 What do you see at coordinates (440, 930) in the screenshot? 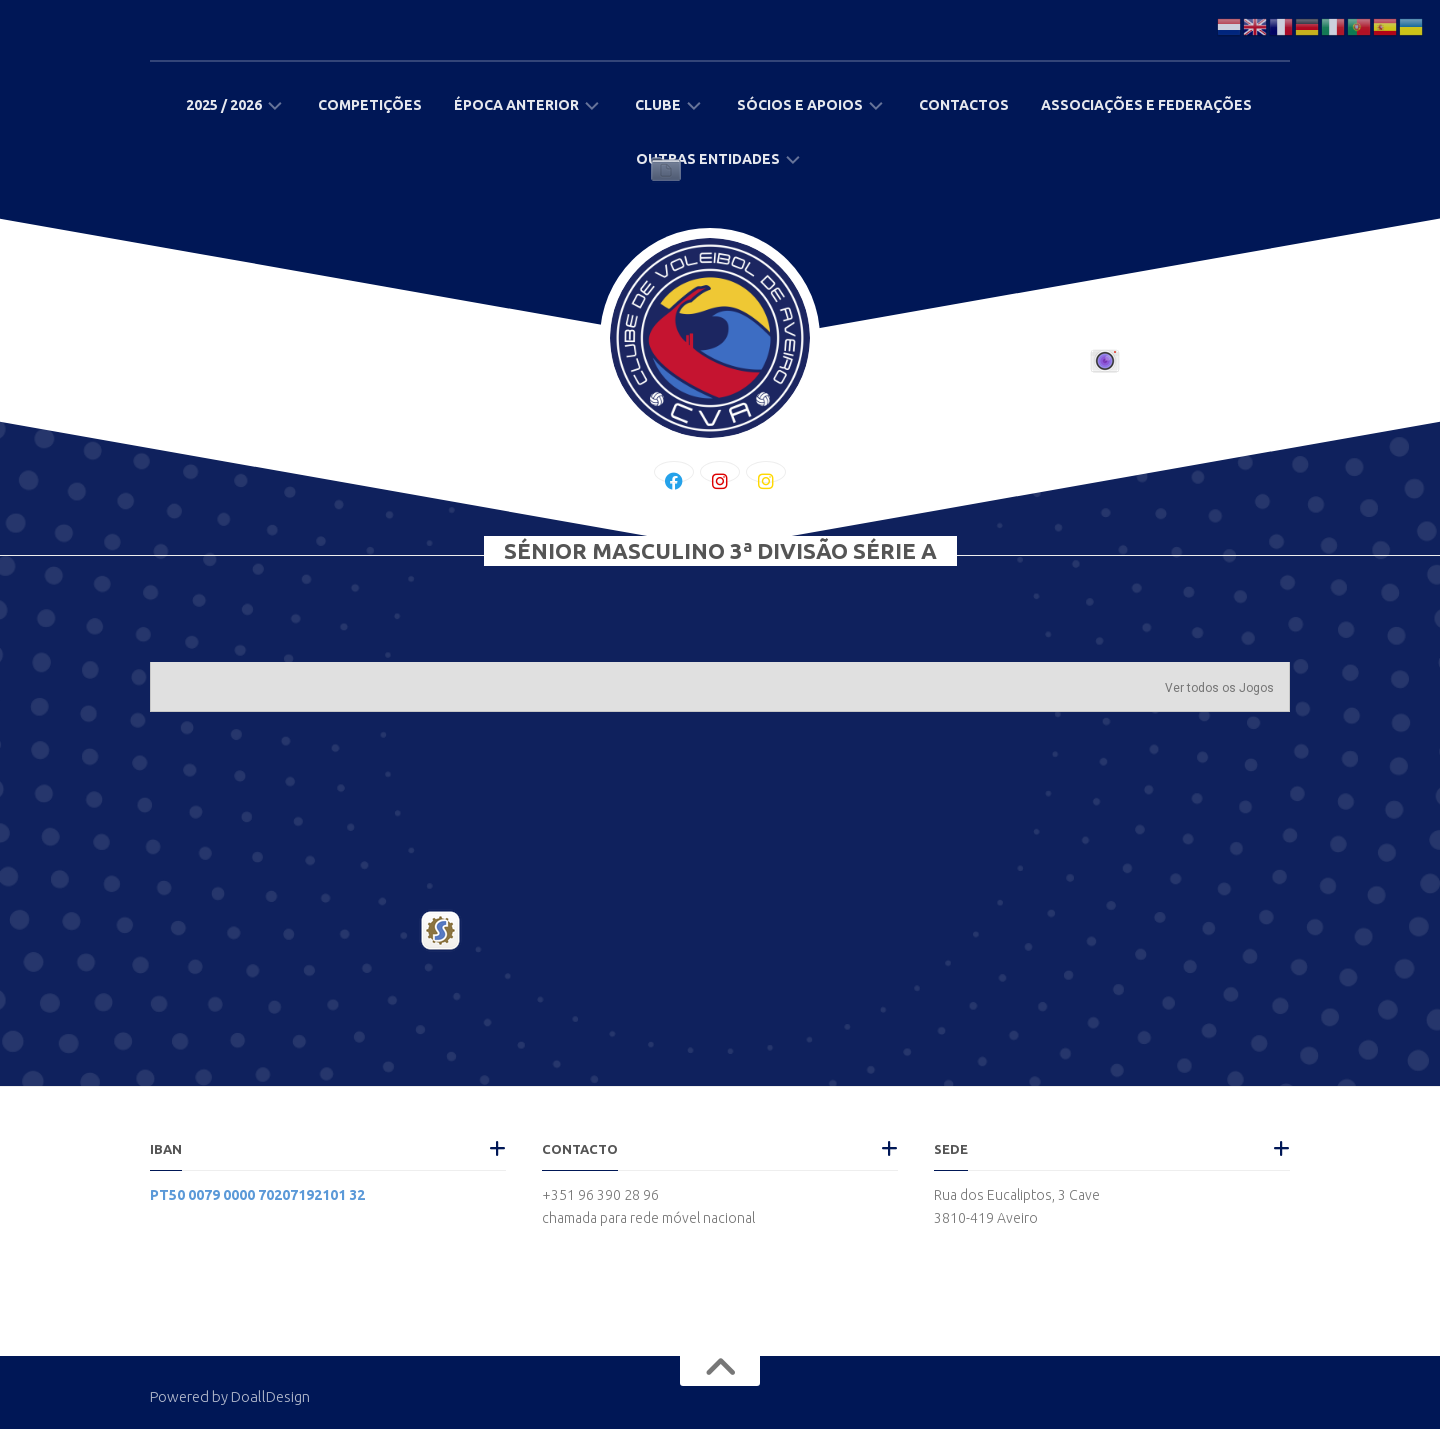
I see `open slade editor application` at bounding box center [440, 930].